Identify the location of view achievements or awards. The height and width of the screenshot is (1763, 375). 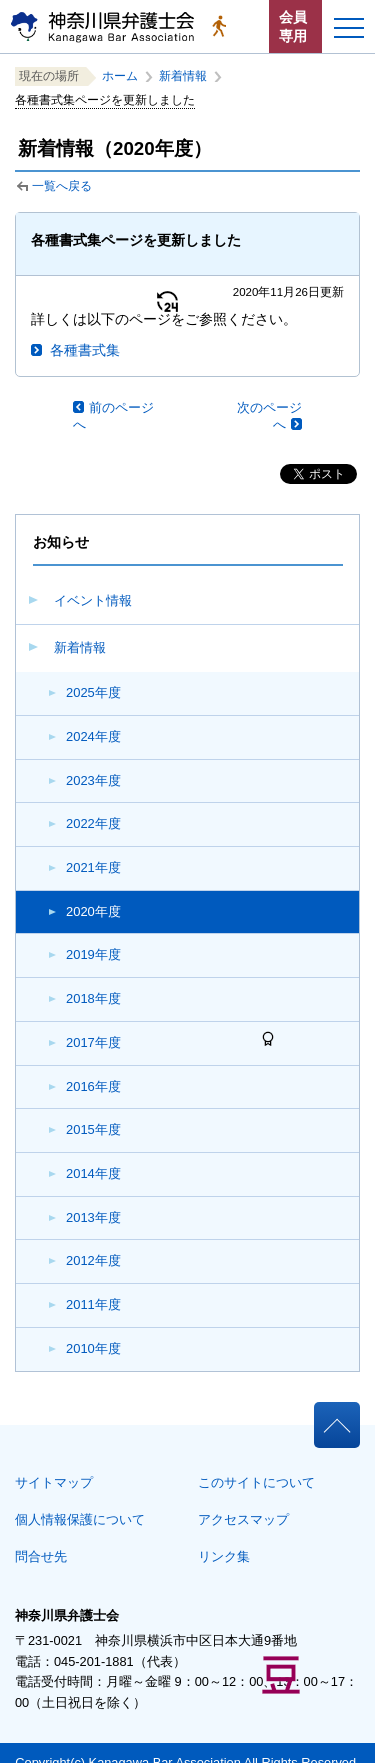
(268, 1039).